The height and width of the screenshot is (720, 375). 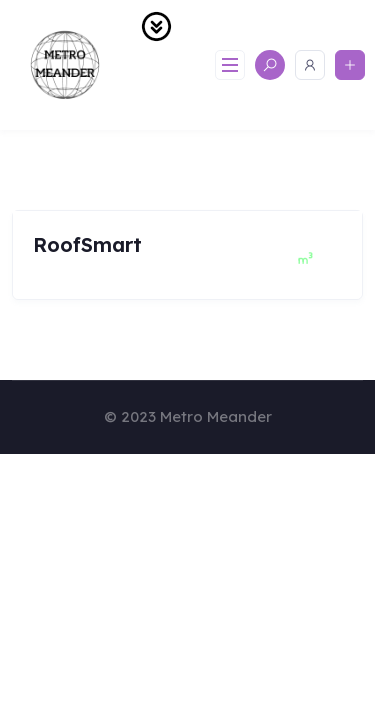 I want to click on scroll down or view more content, so click(x=156, y=26).